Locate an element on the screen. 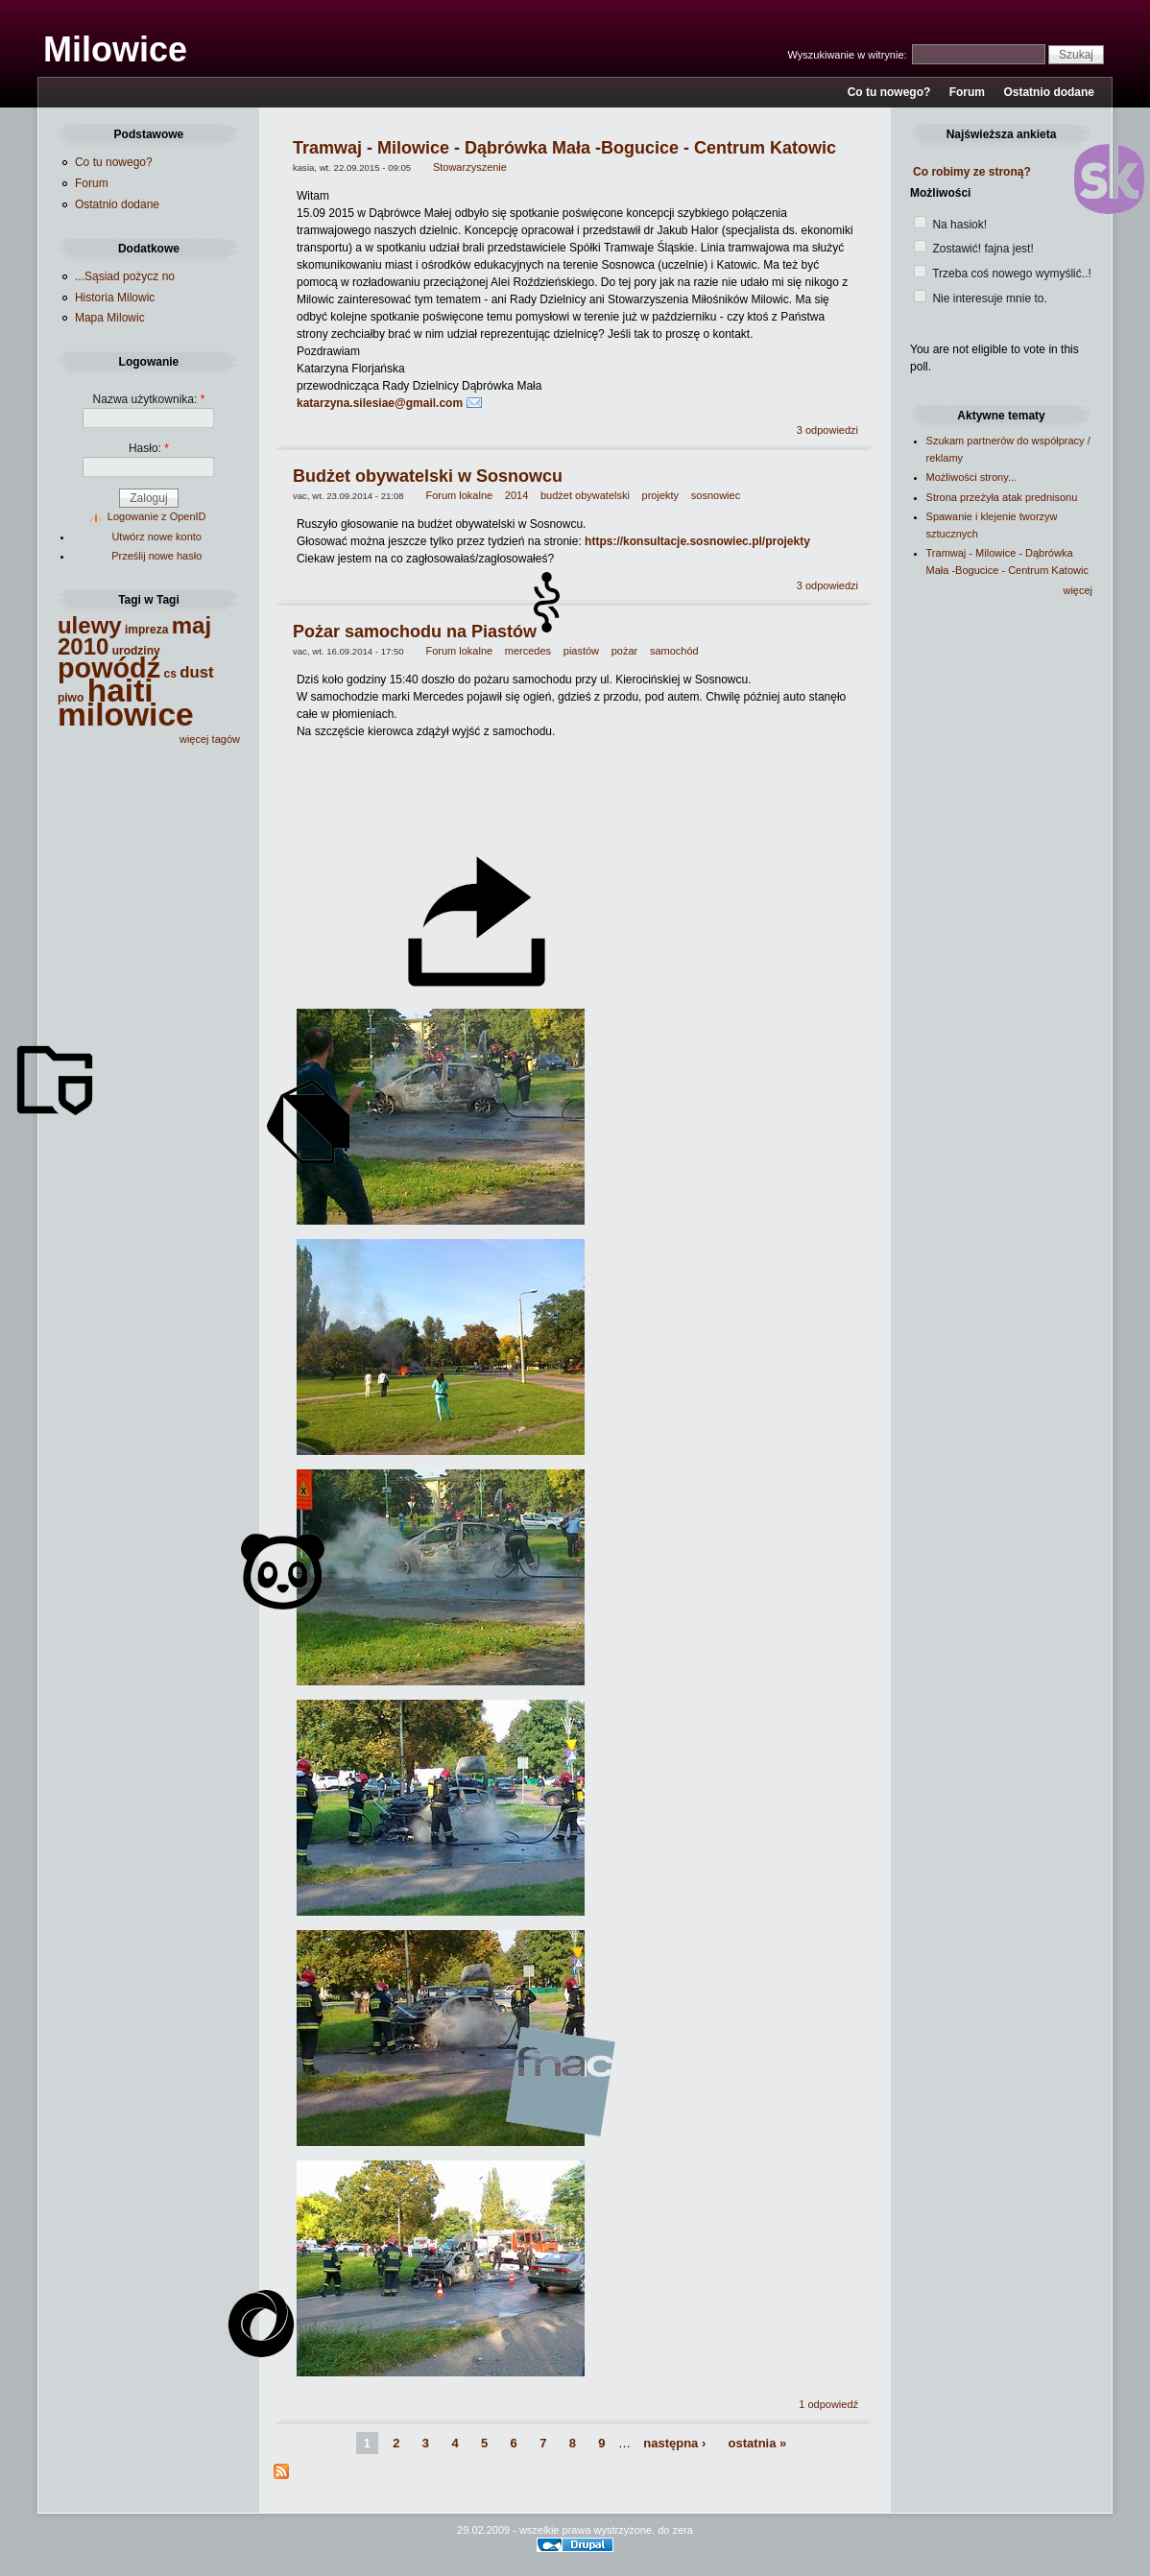 The width and height of the screenshot is (1150, 2576). visit the Fnac website or app is located at coordinates (561, 2082).